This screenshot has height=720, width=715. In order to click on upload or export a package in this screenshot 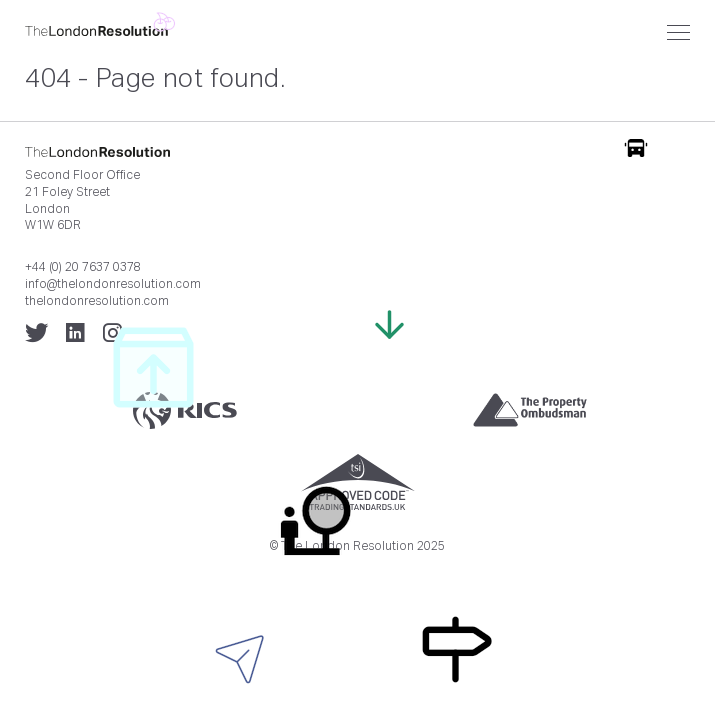, I will do `click(153, 367)`.